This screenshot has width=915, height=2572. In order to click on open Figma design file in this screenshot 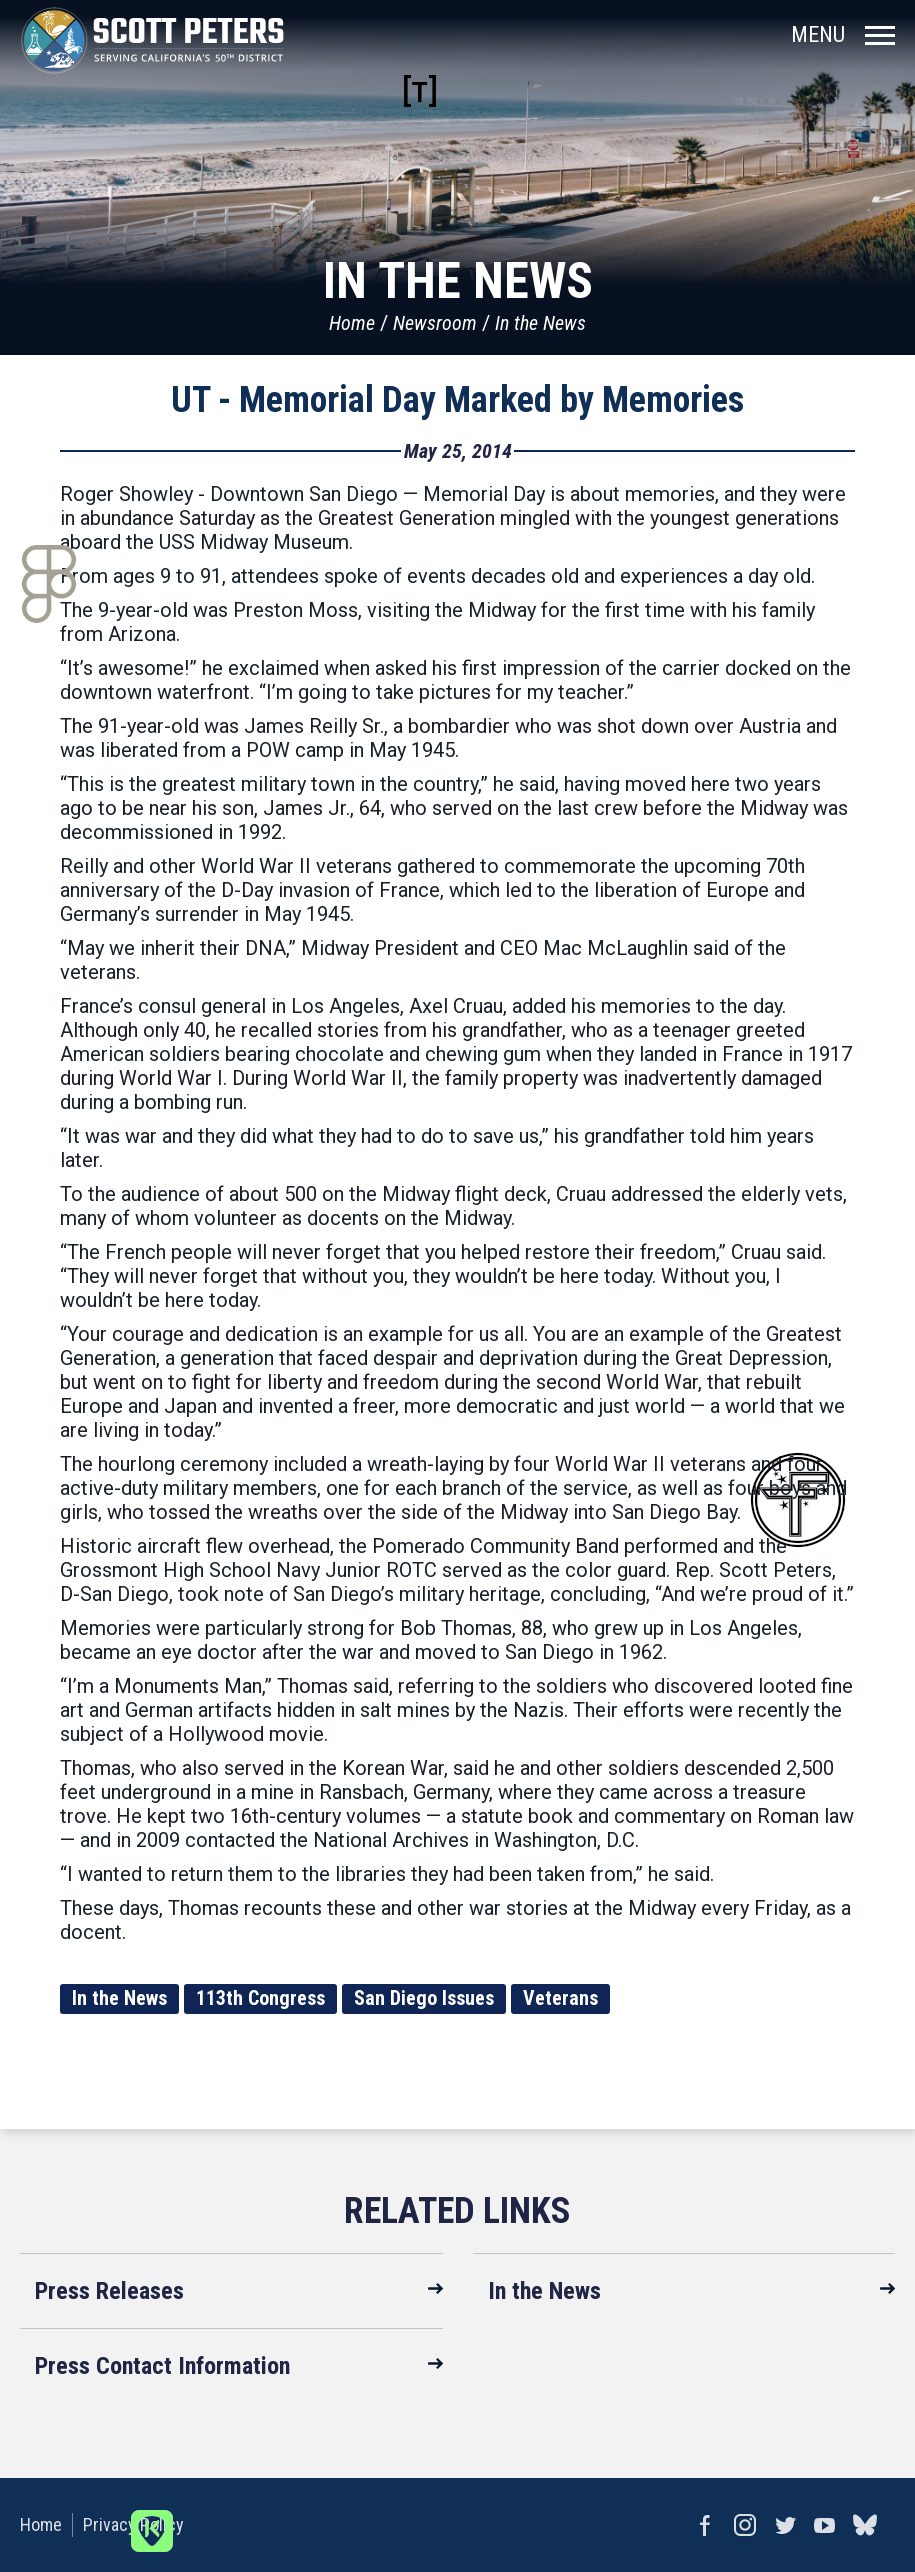, I will do `click(49, 584)`.